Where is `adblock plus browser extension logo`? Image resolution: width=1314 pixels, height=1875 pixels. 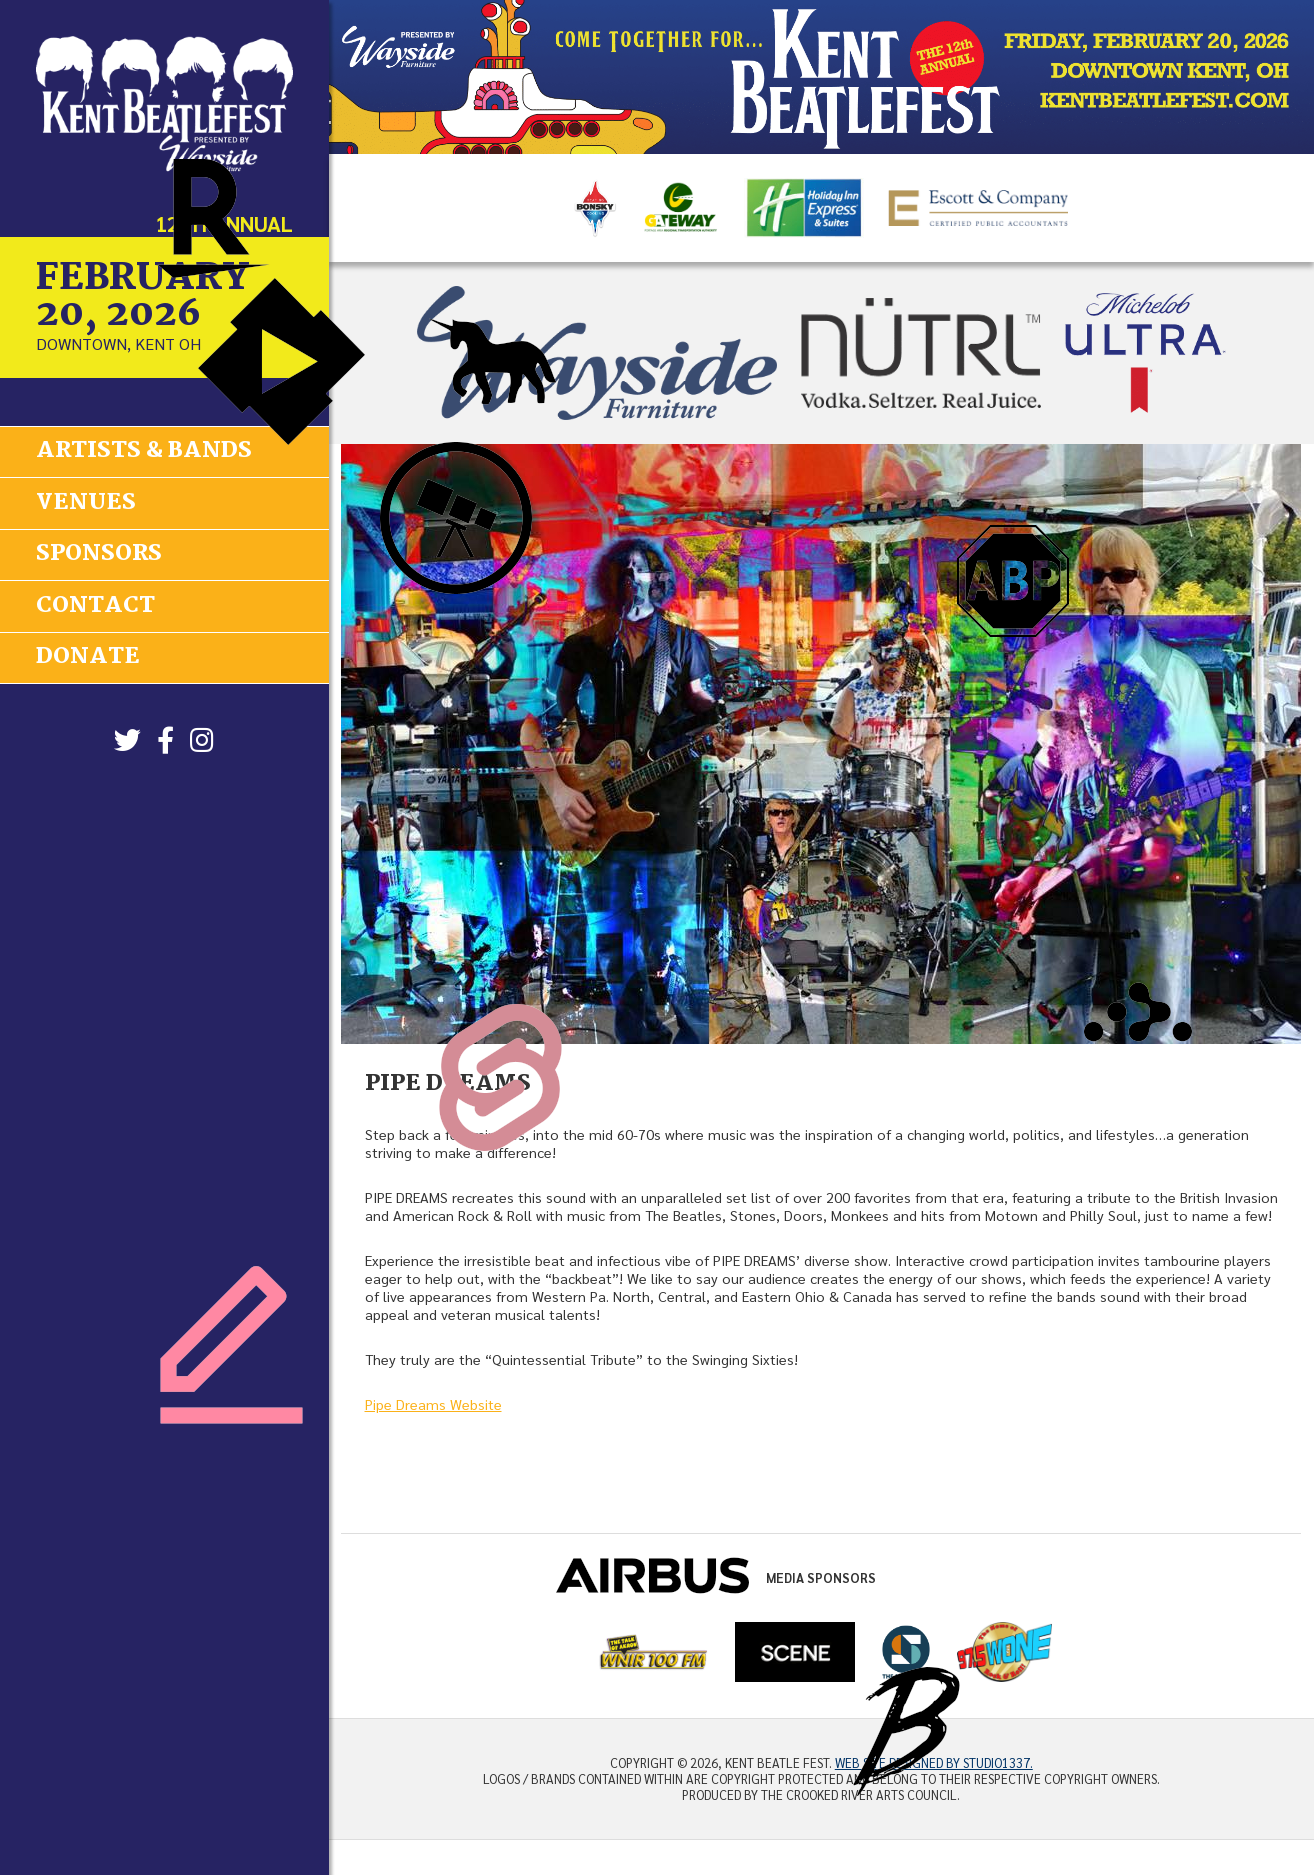
adblock plus browser extension logo is located at coordinates (1013, 581).